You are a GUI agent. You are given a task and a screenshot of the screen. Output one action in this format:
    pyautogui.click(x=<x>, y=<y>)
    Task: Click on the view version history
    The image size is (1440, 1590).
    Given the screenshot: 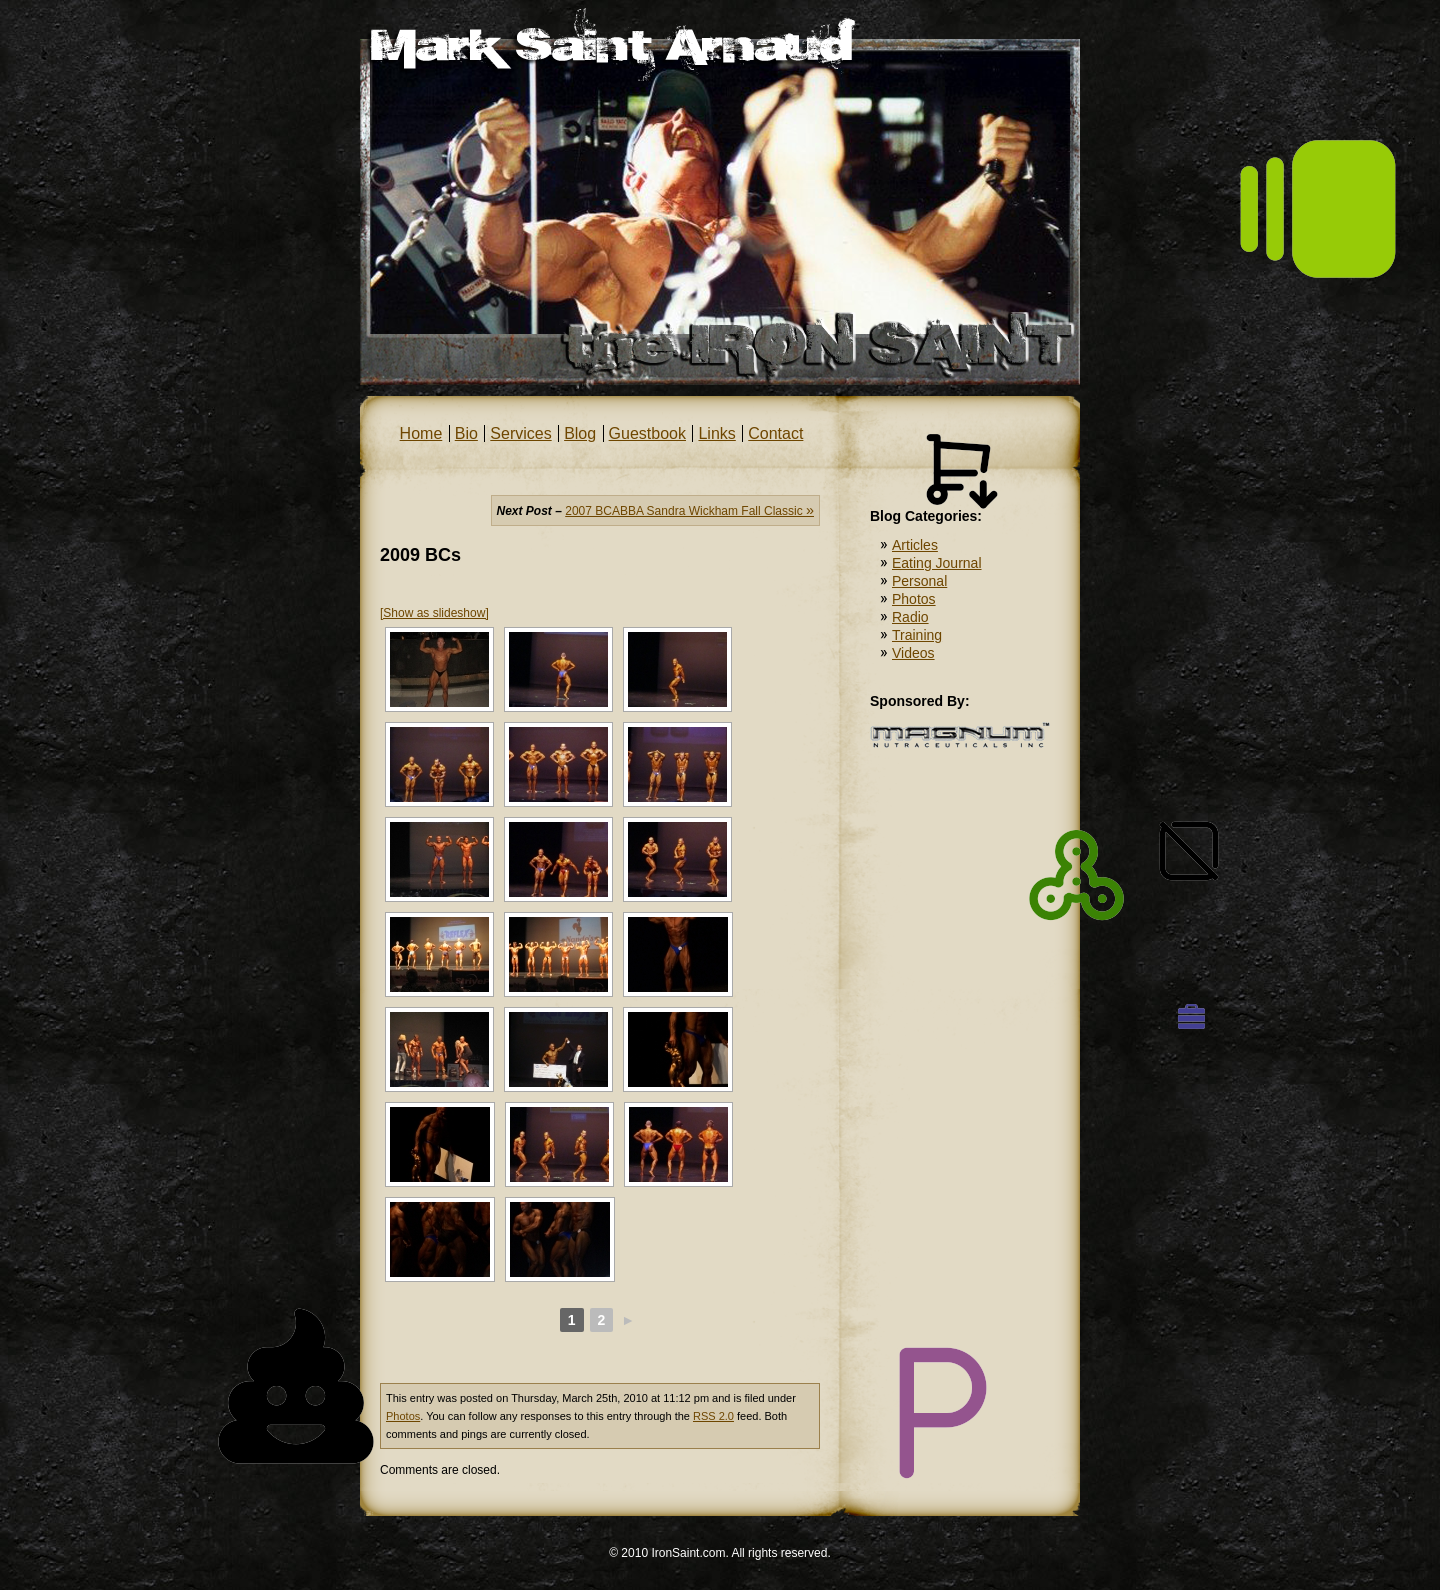 What is the action you would take?
    pyautogui.click(x=1318, y=209)
    